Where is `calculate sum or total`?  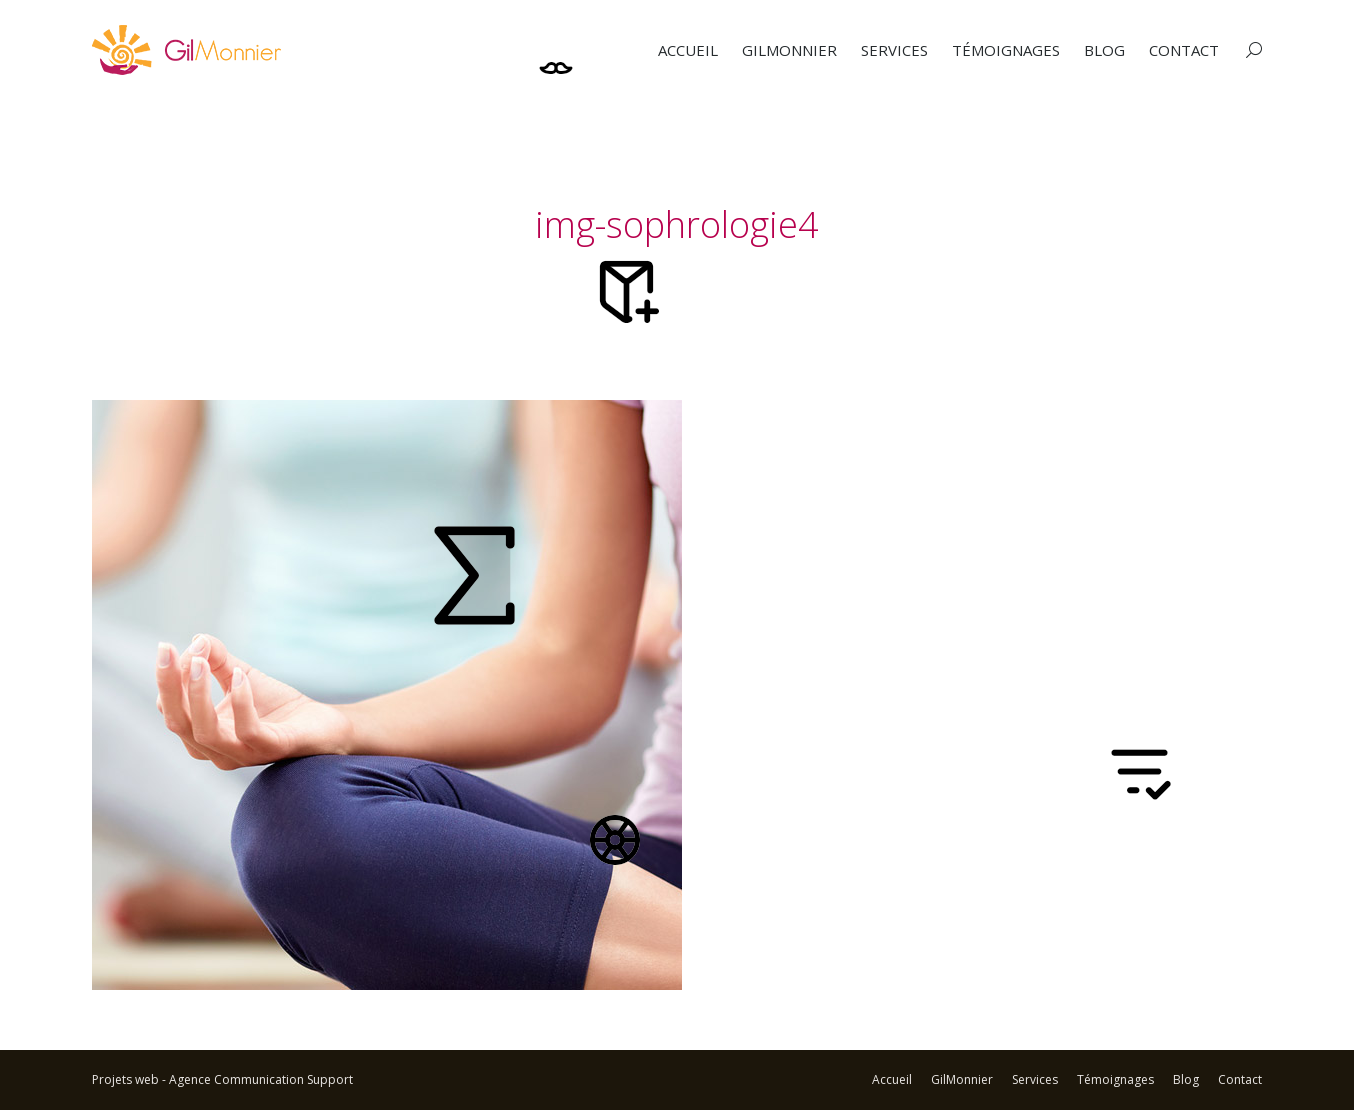
calculate sum or total is located at coordinates (474, 575).